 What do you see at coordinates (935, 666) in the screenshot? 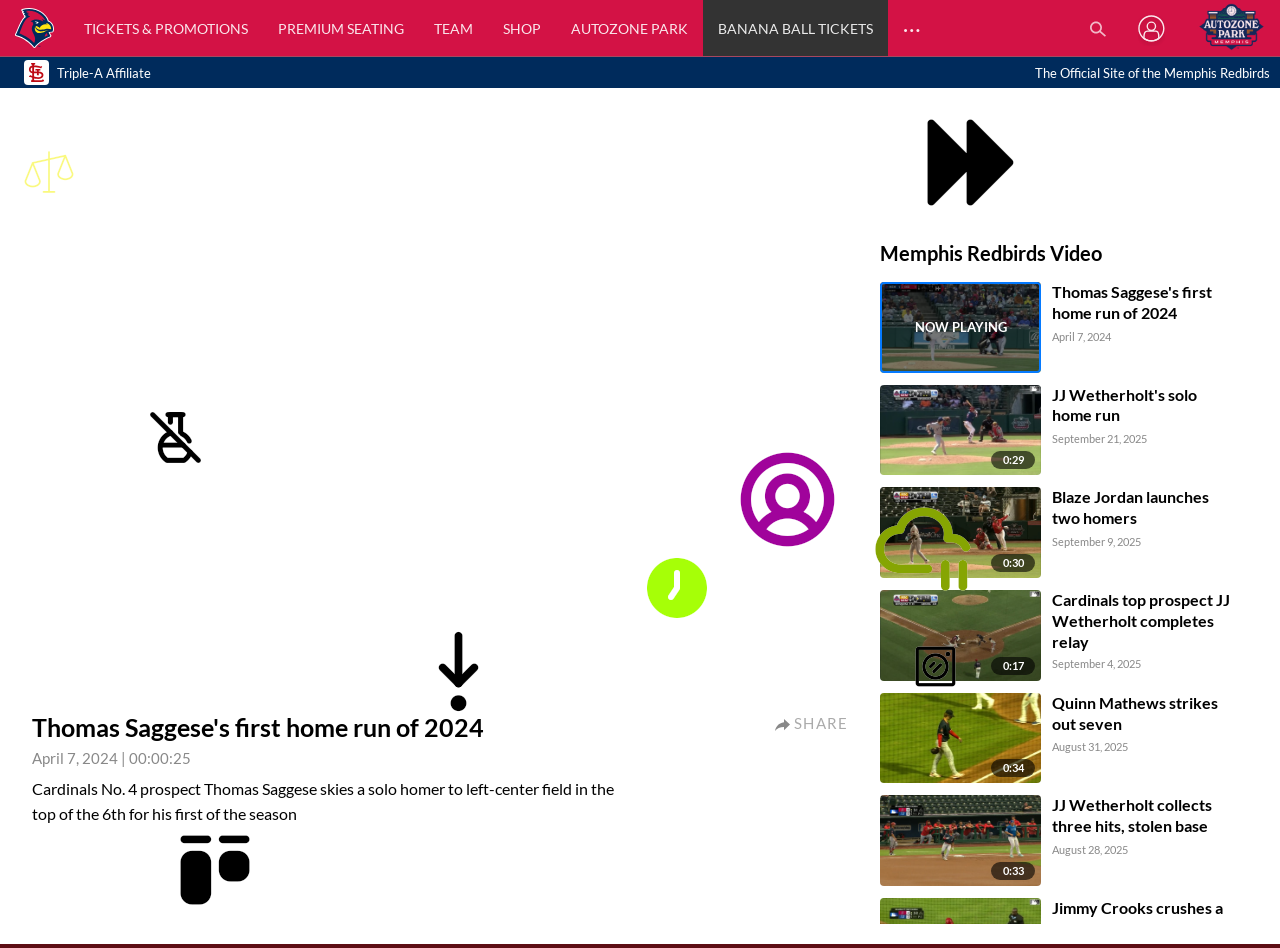
I see `access laundry or washing machine controls` at bounding box center [935, 666].